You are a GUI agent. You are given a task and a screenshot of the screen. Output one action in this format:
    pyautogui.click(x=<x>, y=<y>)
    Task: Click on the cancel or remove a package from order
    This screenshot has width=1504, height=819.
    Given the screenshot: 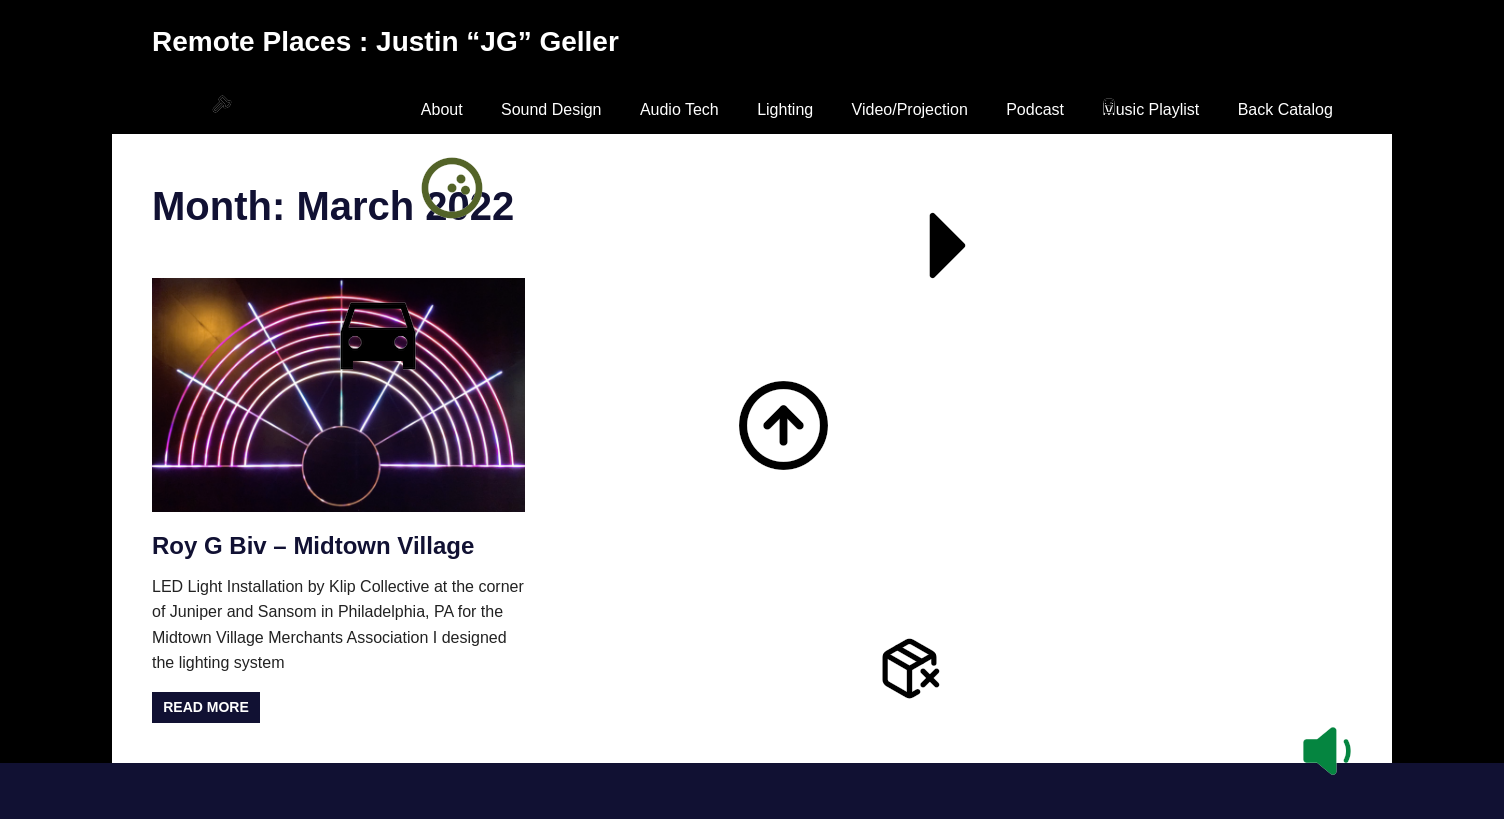 What is the action you would take?
    pyautogui.click(x=909, y=668)
    